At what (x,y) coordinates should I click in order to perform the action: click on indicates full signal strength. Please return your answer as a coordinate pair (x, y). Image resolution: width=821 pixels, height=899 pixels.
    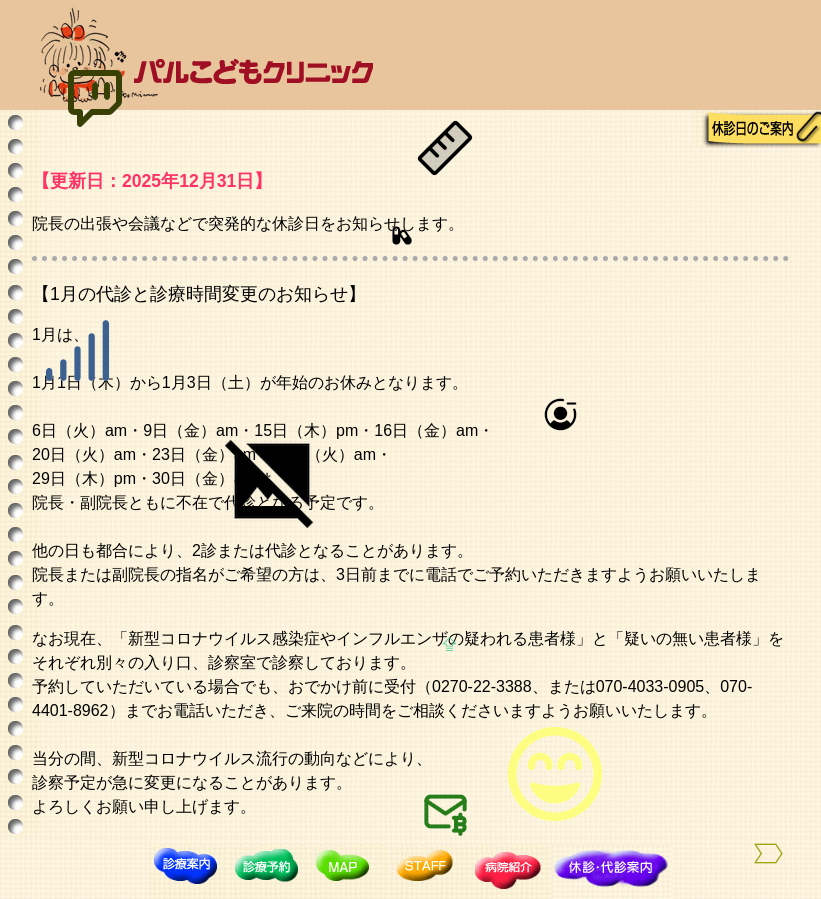
    Looking at the image, I should click on (77, 350).